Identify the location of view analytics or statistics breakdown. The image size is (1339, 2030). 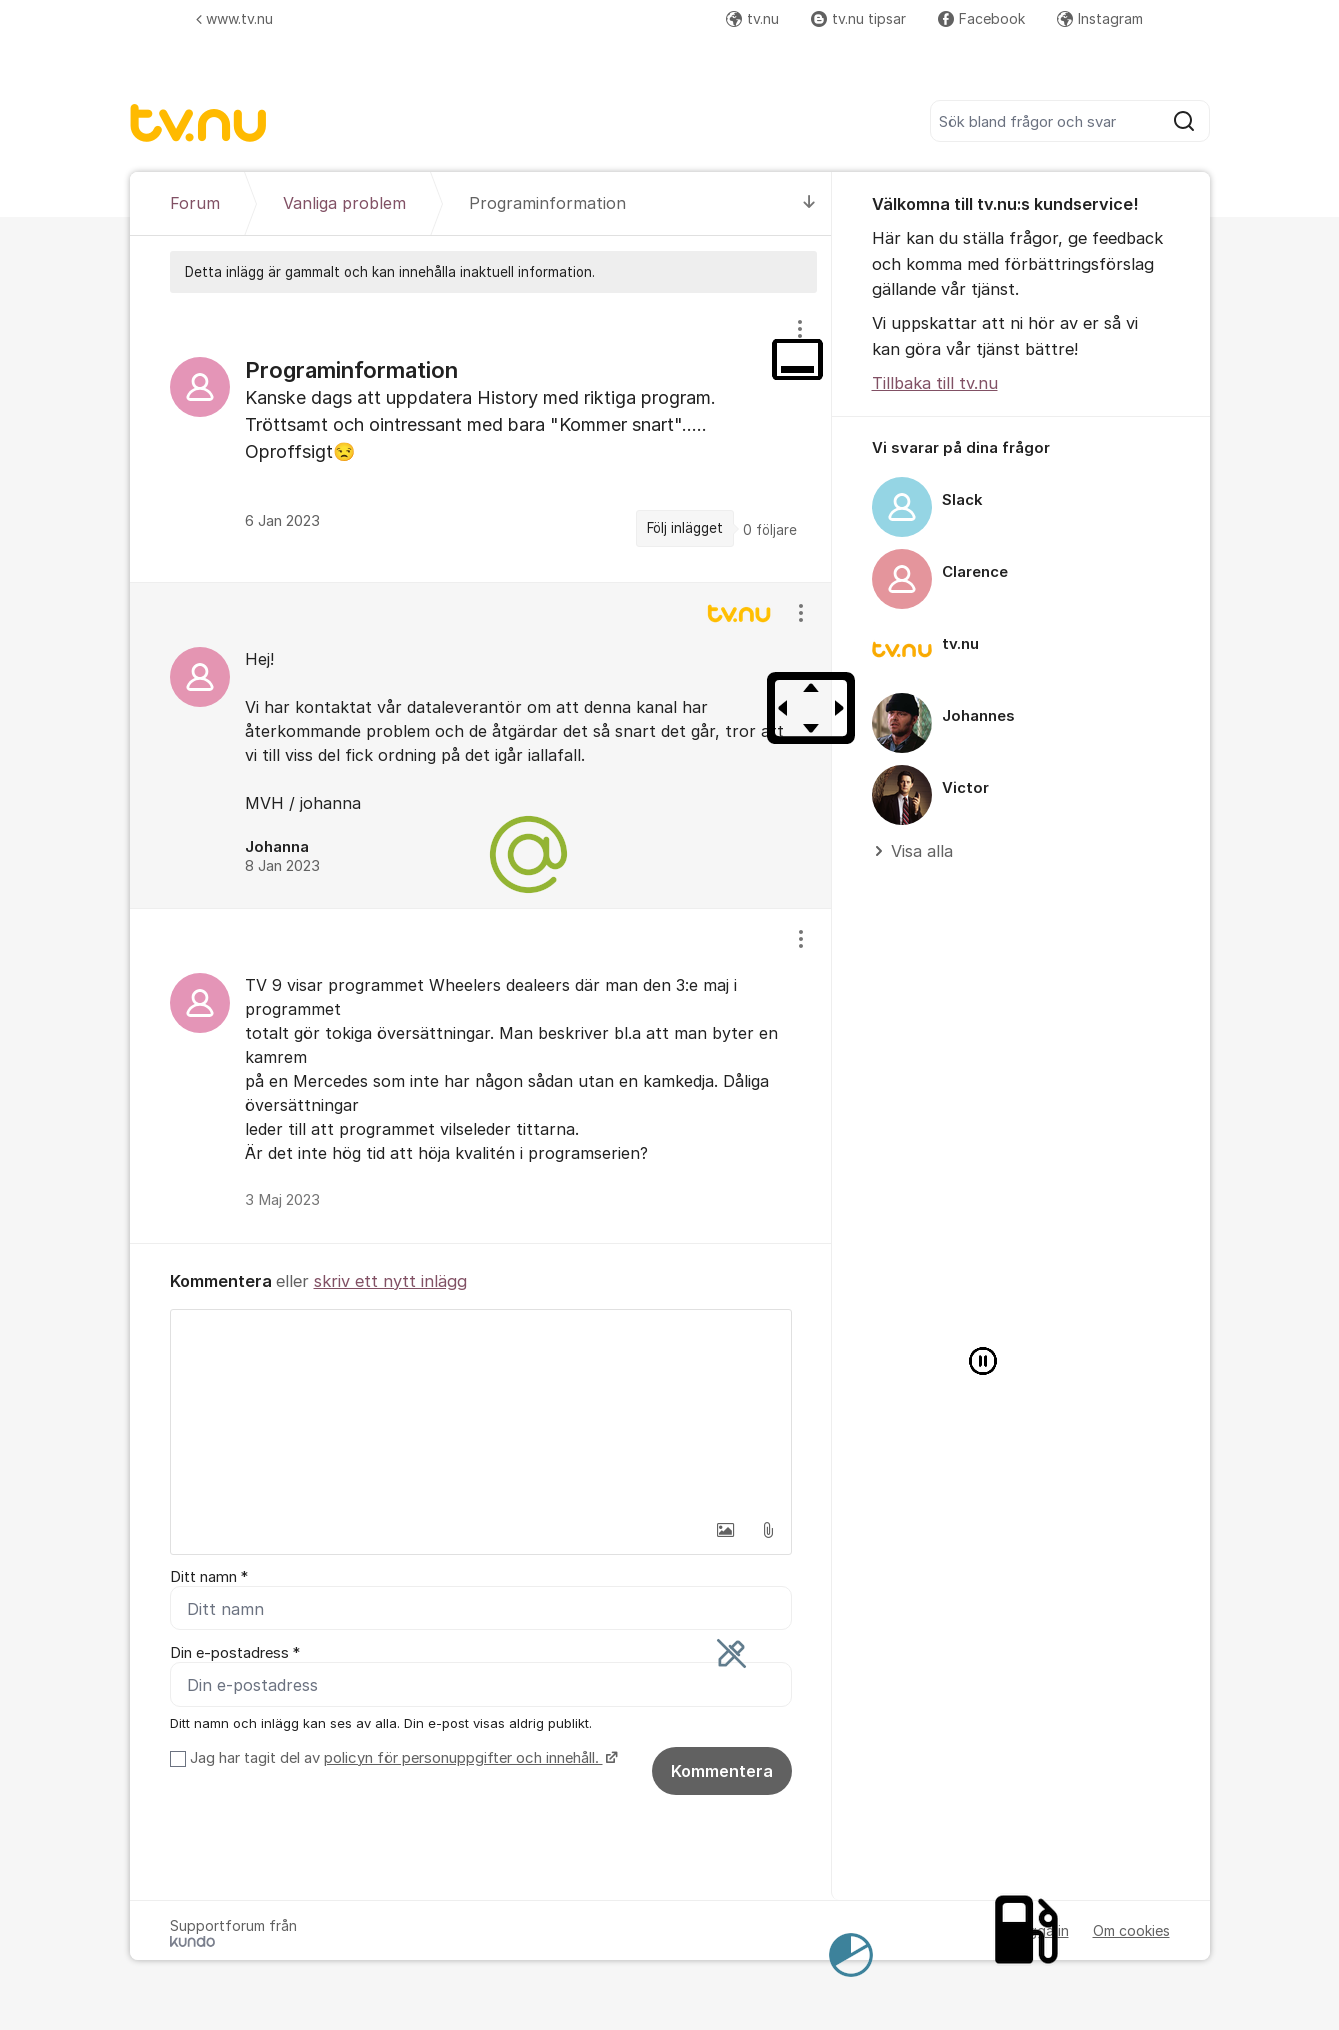
(851, 1955).